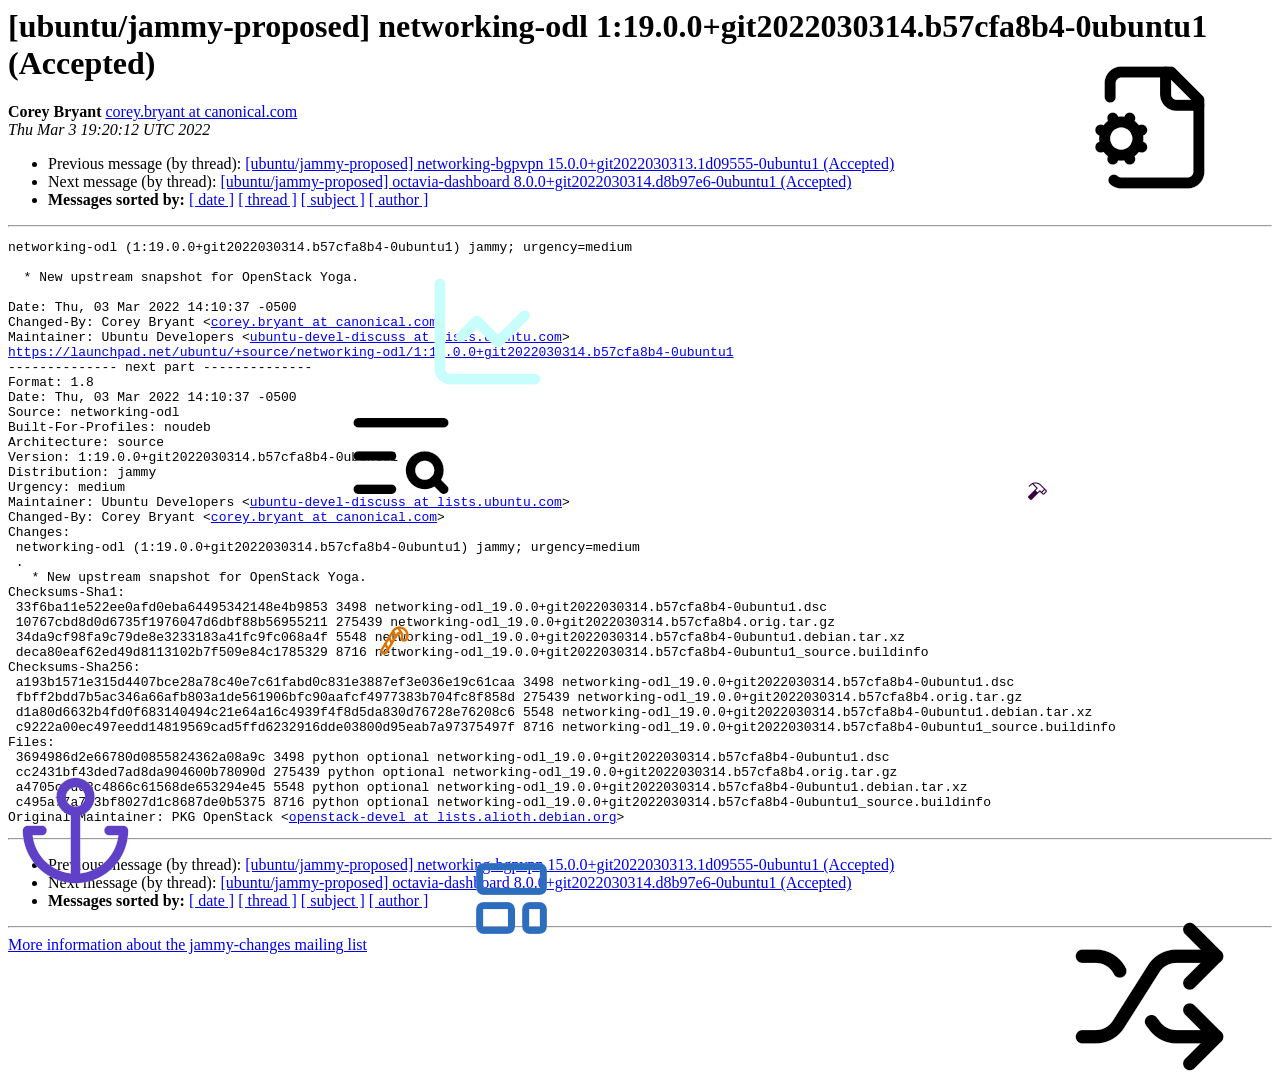 The height and width of the screenshot is (1079, 1280). Describe the element at coordinates (1036, 491) in the screenshot. I see `access tools or settings` at that location.